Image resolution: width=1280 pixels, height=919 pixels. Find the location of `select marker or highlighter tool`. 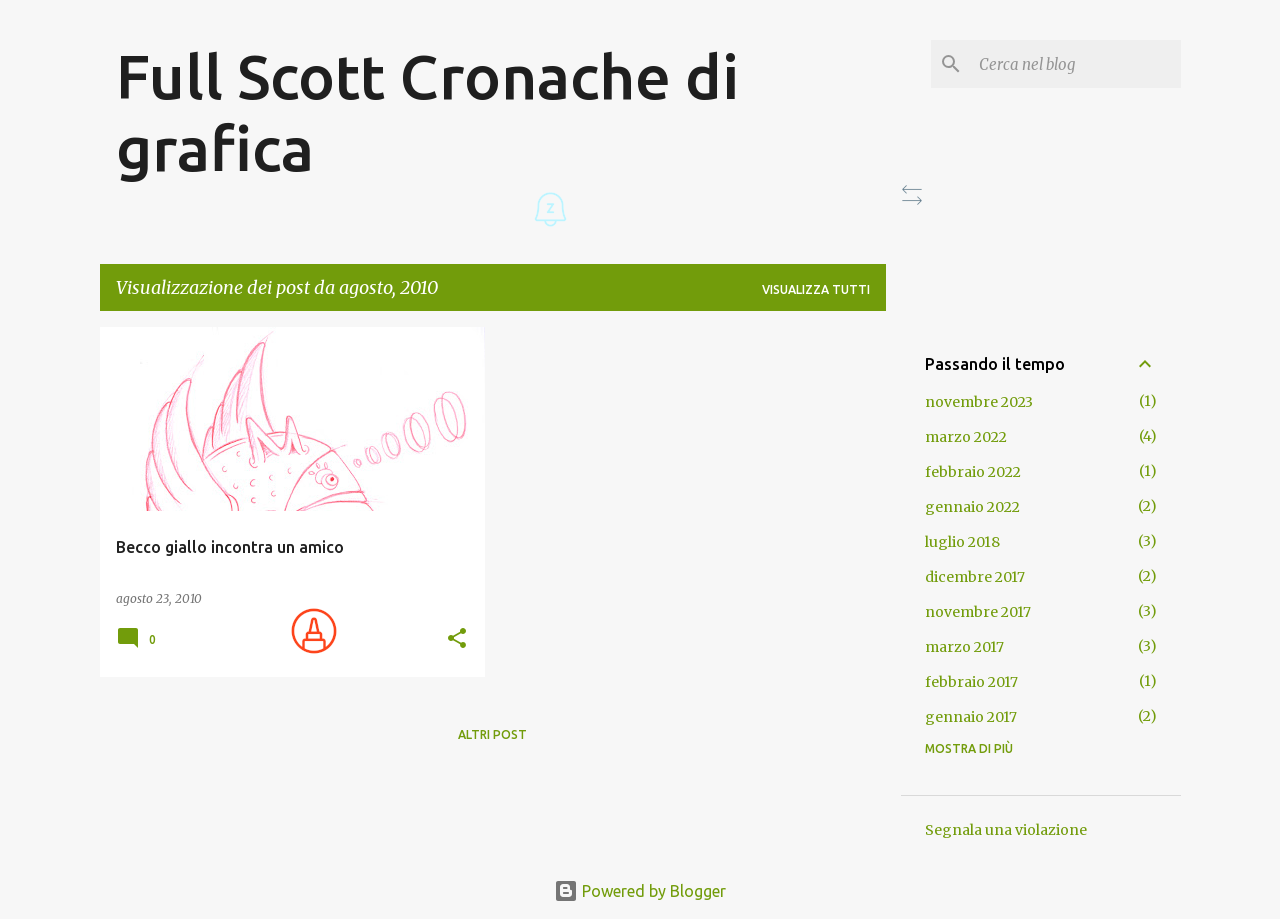

select marker or highlighter tool is located at coordinates (314, 631).